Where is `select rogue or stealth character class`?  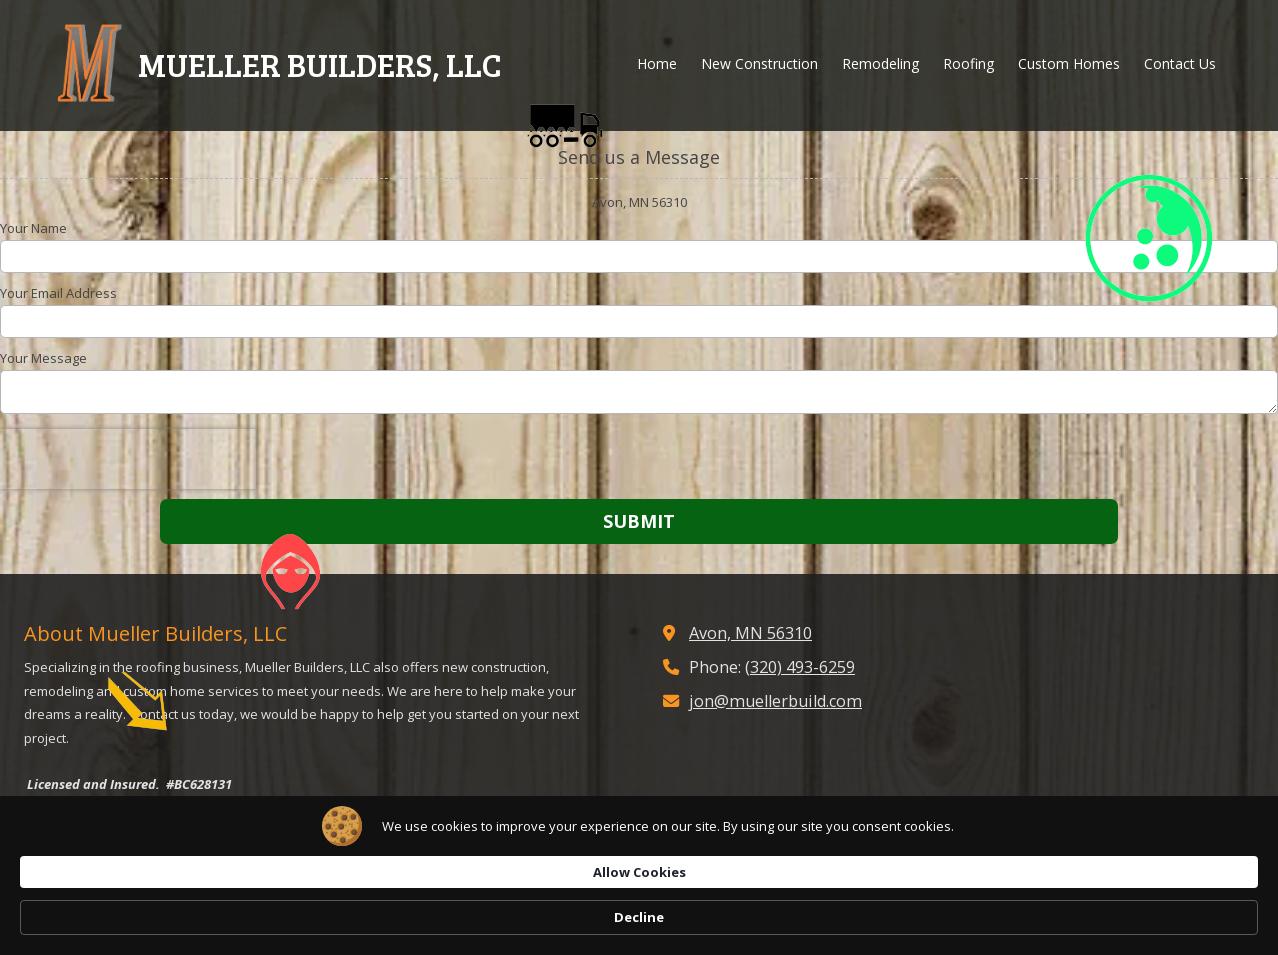 select rogue or stealth character class is located at coordinates (290, 571).